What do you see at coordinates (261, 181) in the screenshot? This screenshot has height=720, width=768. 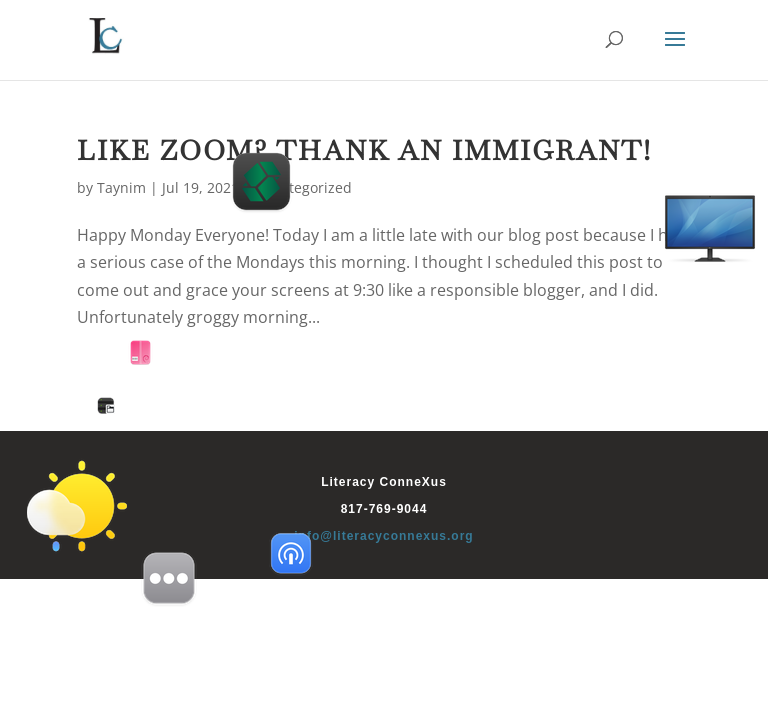 I see `open cachyos pi application` at bounding box center [261, 181].